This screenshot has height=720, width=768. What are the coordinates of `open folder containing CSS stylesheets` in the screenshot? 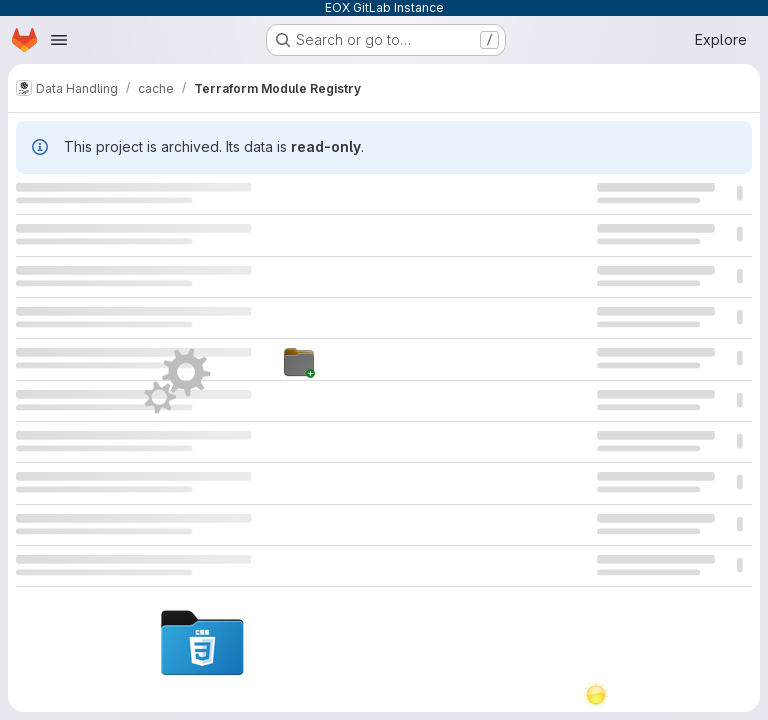 It's located at (202, 645).